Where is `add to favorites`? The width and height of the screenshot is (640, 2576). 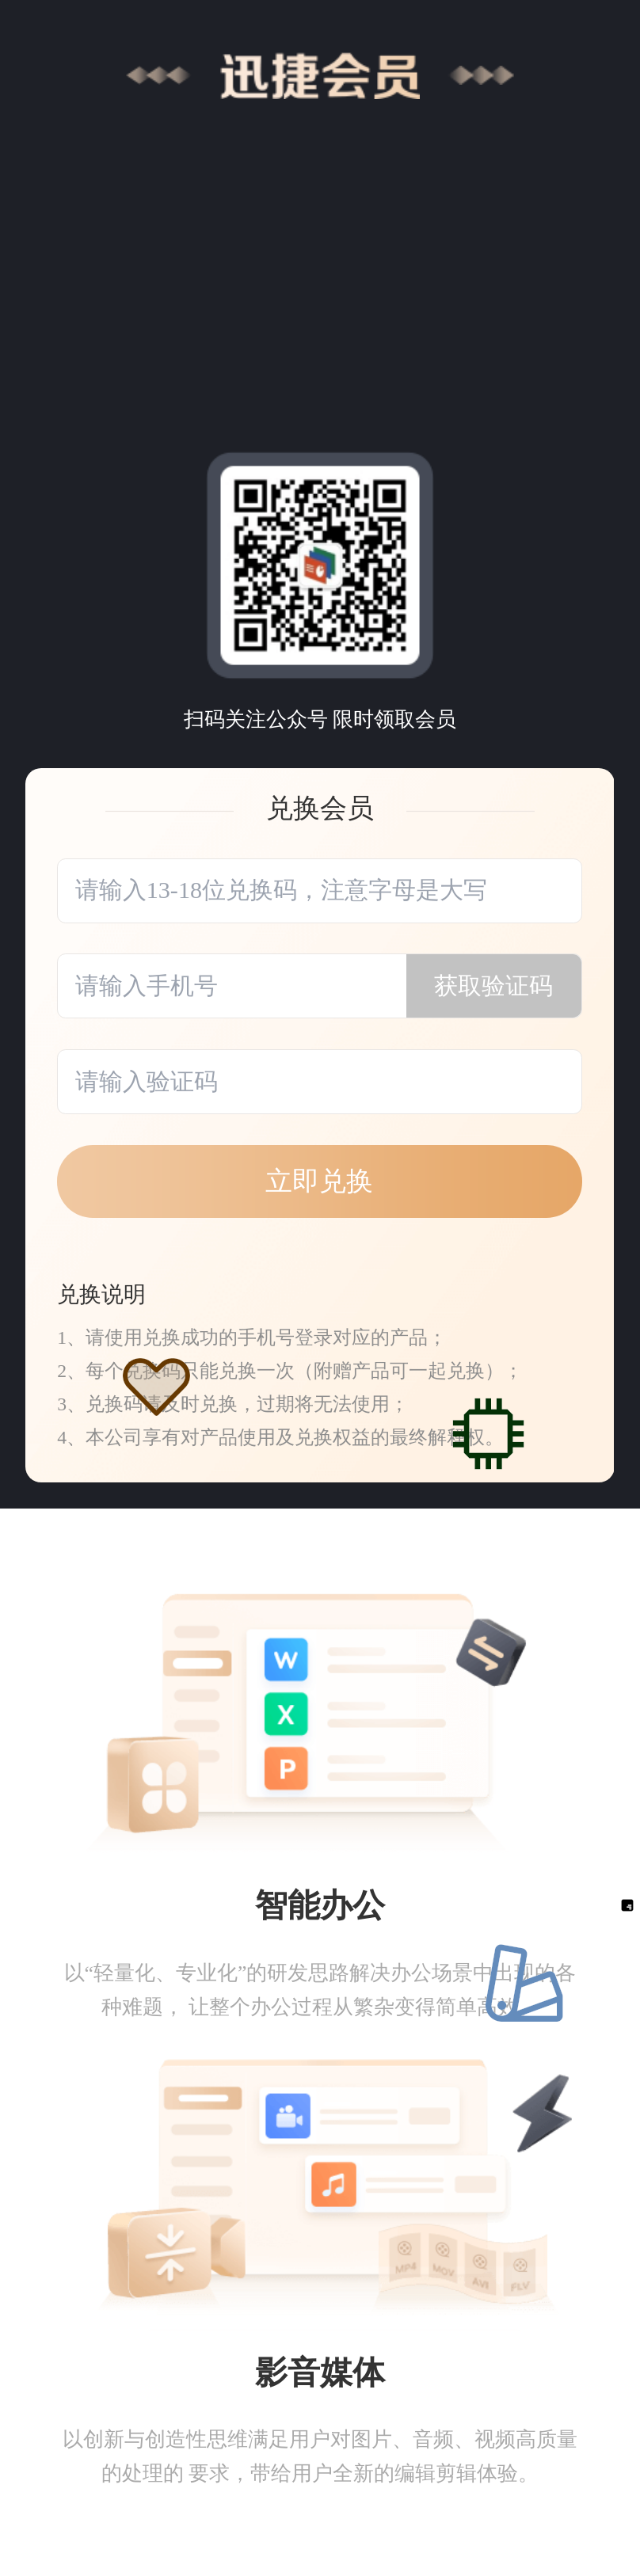 add to favorites is located at coordinates (156, 1384).